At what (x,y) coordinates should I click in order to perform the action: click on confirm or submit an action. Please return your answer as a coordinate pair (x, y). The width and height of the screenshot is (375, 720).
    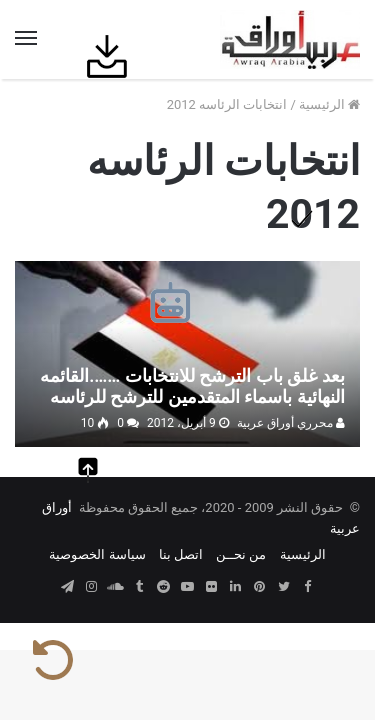
    Looking at the image, I should click on (302, 219).